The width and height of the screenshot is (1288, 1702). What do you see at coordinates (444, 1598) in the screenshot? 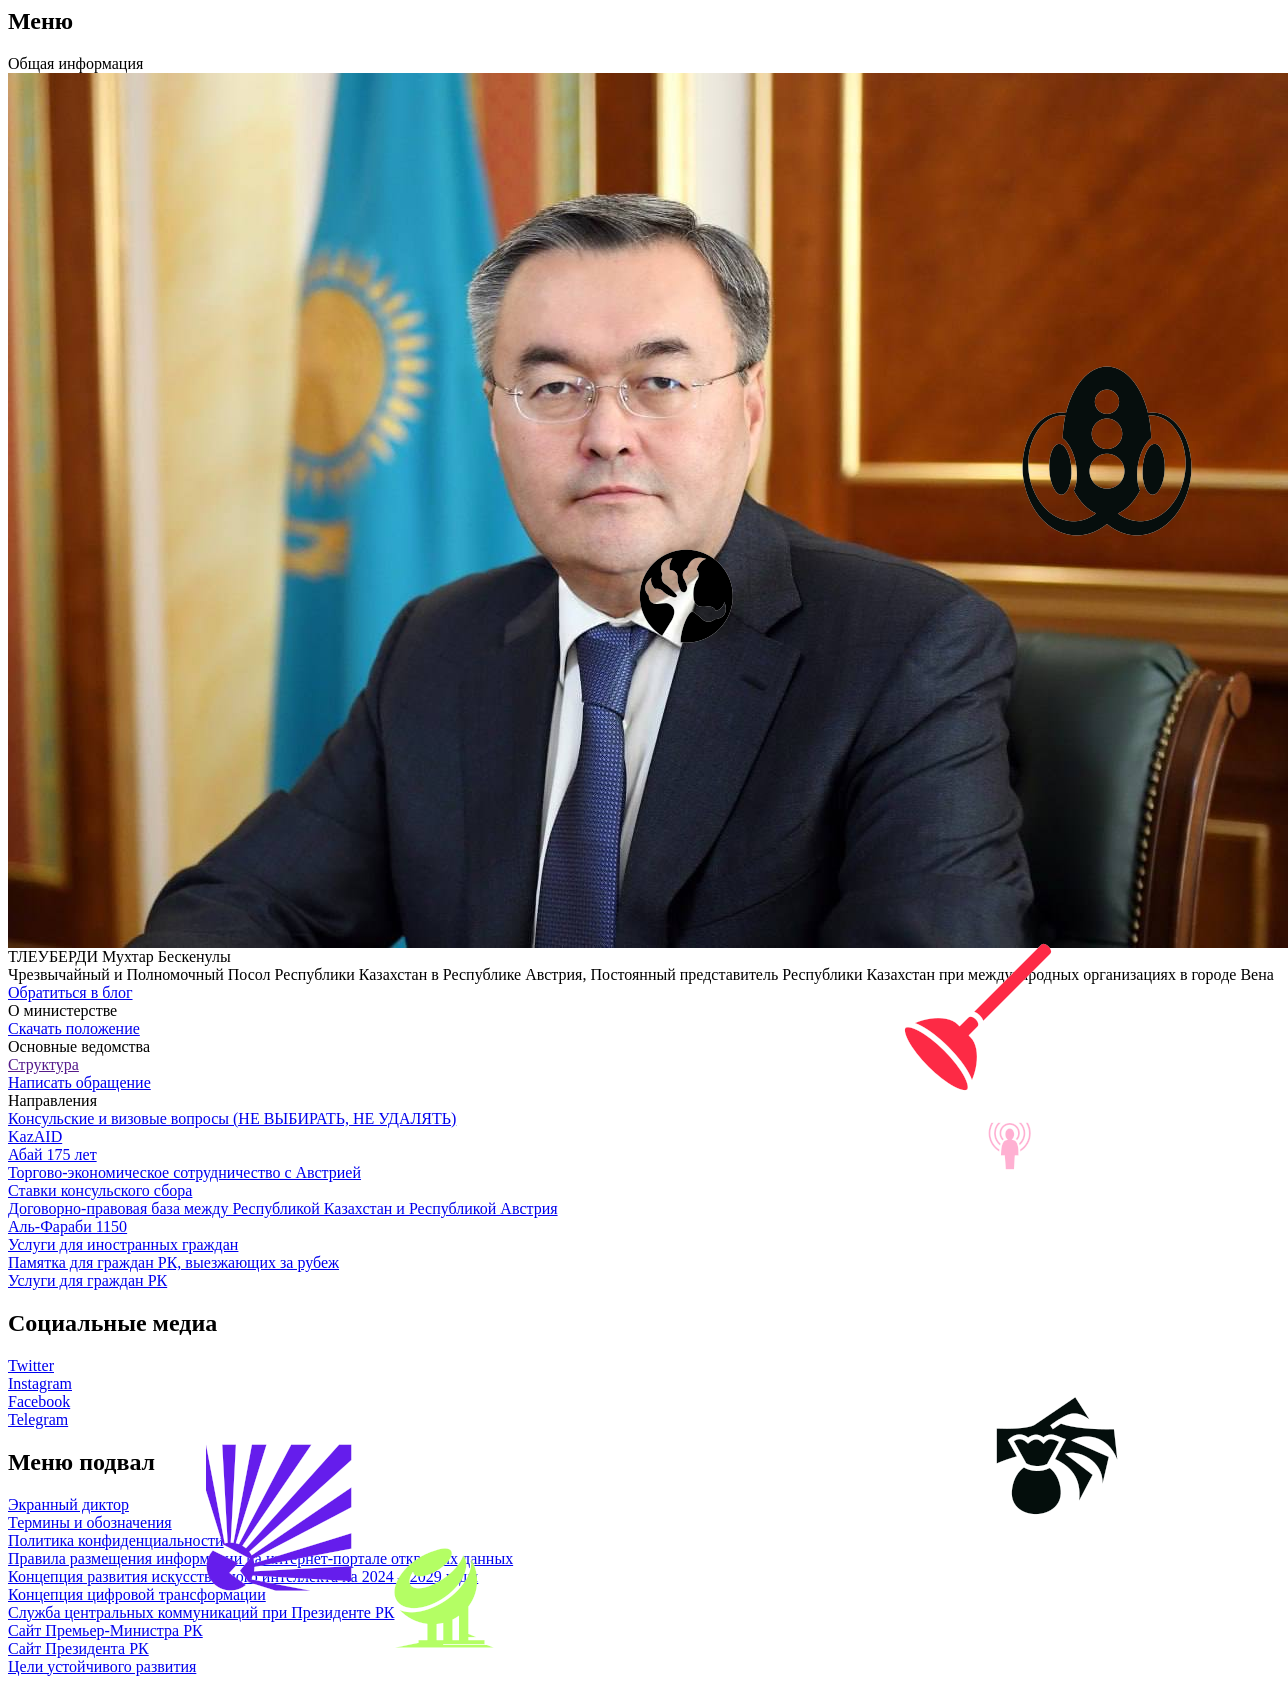
I see `satellite dish or radar antenna icon` at bounding box center [444, 1598].